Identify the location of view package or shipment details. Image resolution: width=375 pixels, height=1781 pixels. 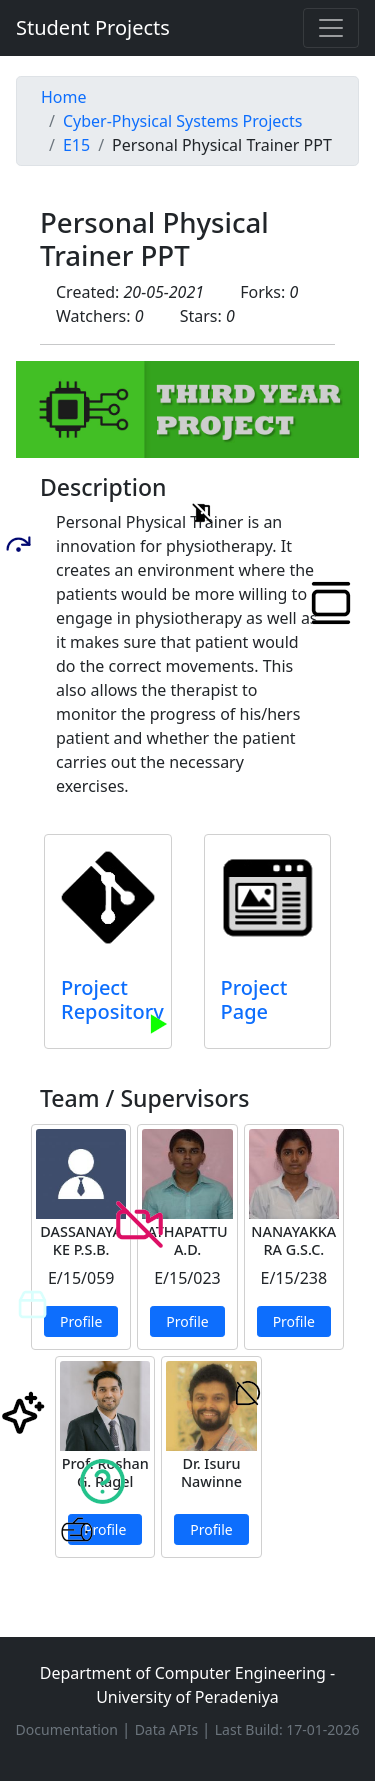
(32, 1304).